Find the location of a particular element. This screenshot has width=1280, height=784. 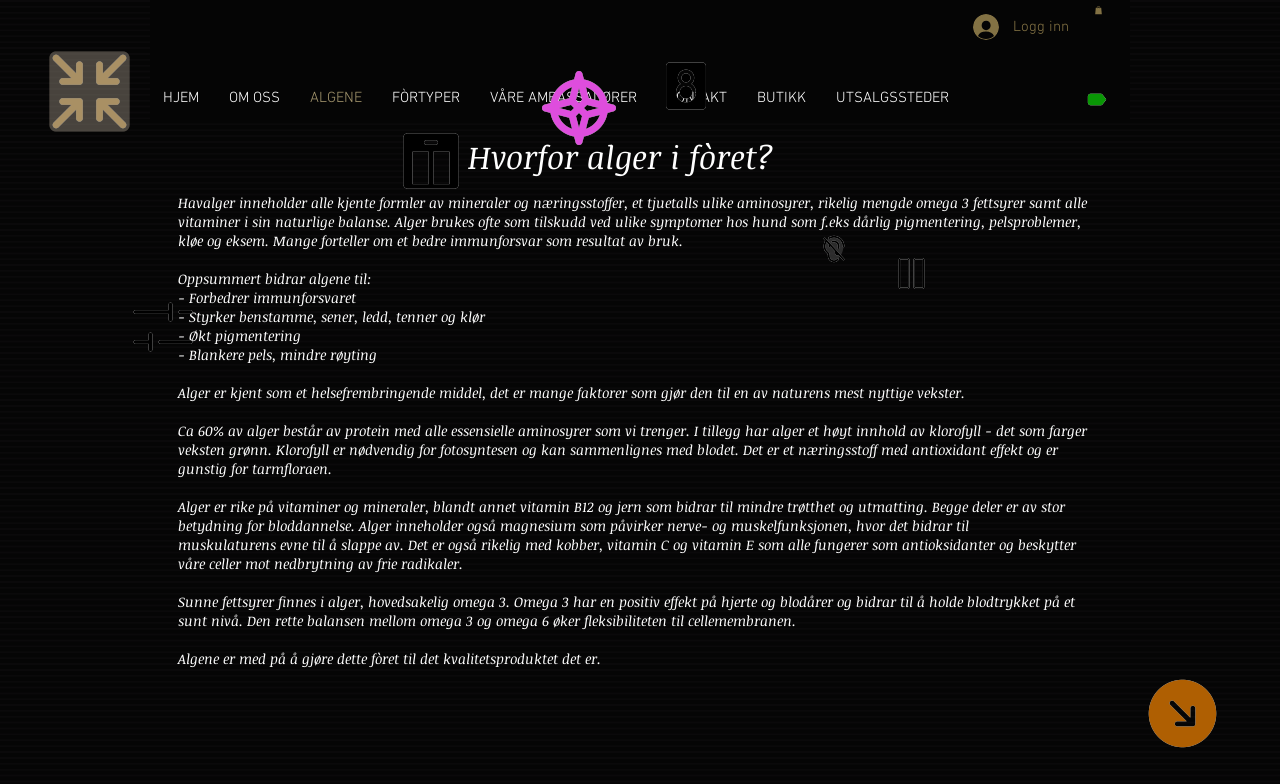

navigate to the next section below is located at coordinates (1182, 713).